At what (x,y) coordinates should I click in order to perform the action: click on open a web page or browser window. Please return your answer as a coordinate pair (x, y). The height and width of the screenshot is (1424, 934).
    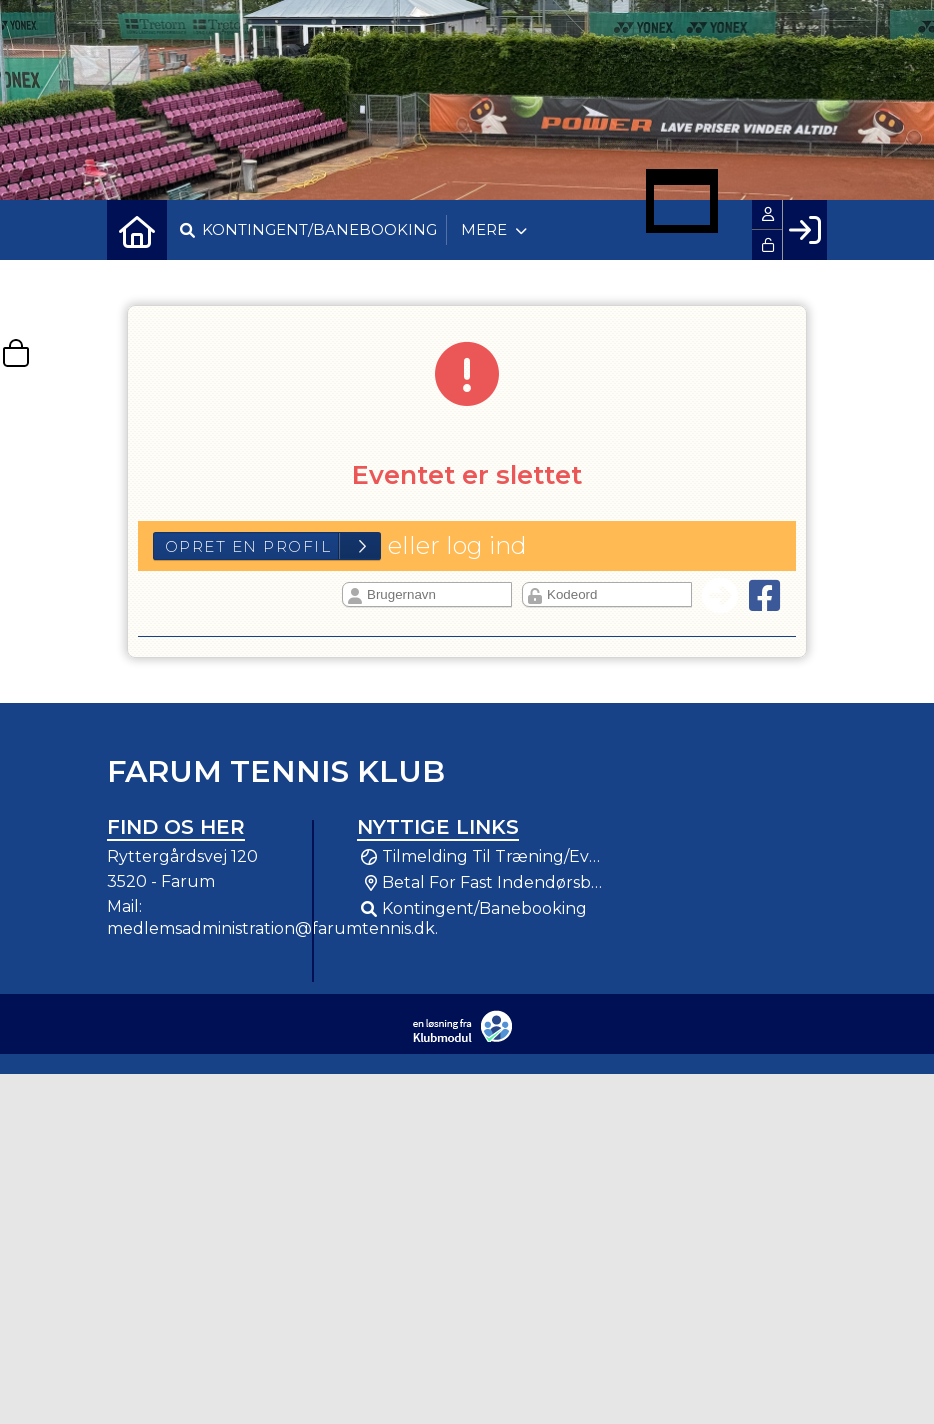
    Looking at the image, I should click on (682, 201).